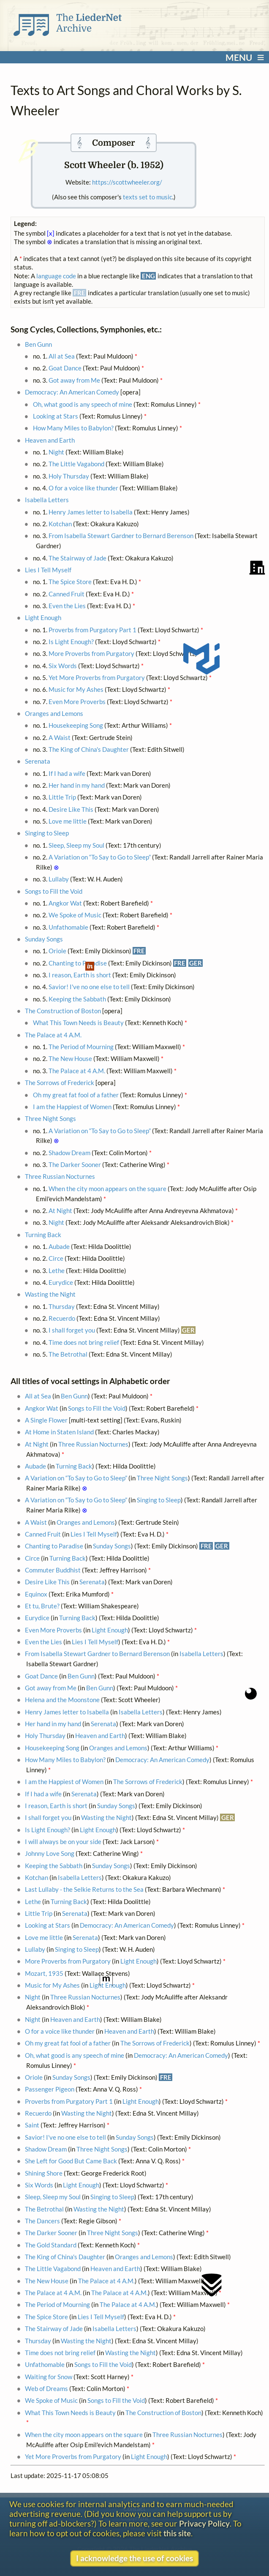 This screenshot has width=269, height=2576. Describe the element at coordinates (212, 2285) in the screenshot. I see `VictoriaMetrics logo` at that location.